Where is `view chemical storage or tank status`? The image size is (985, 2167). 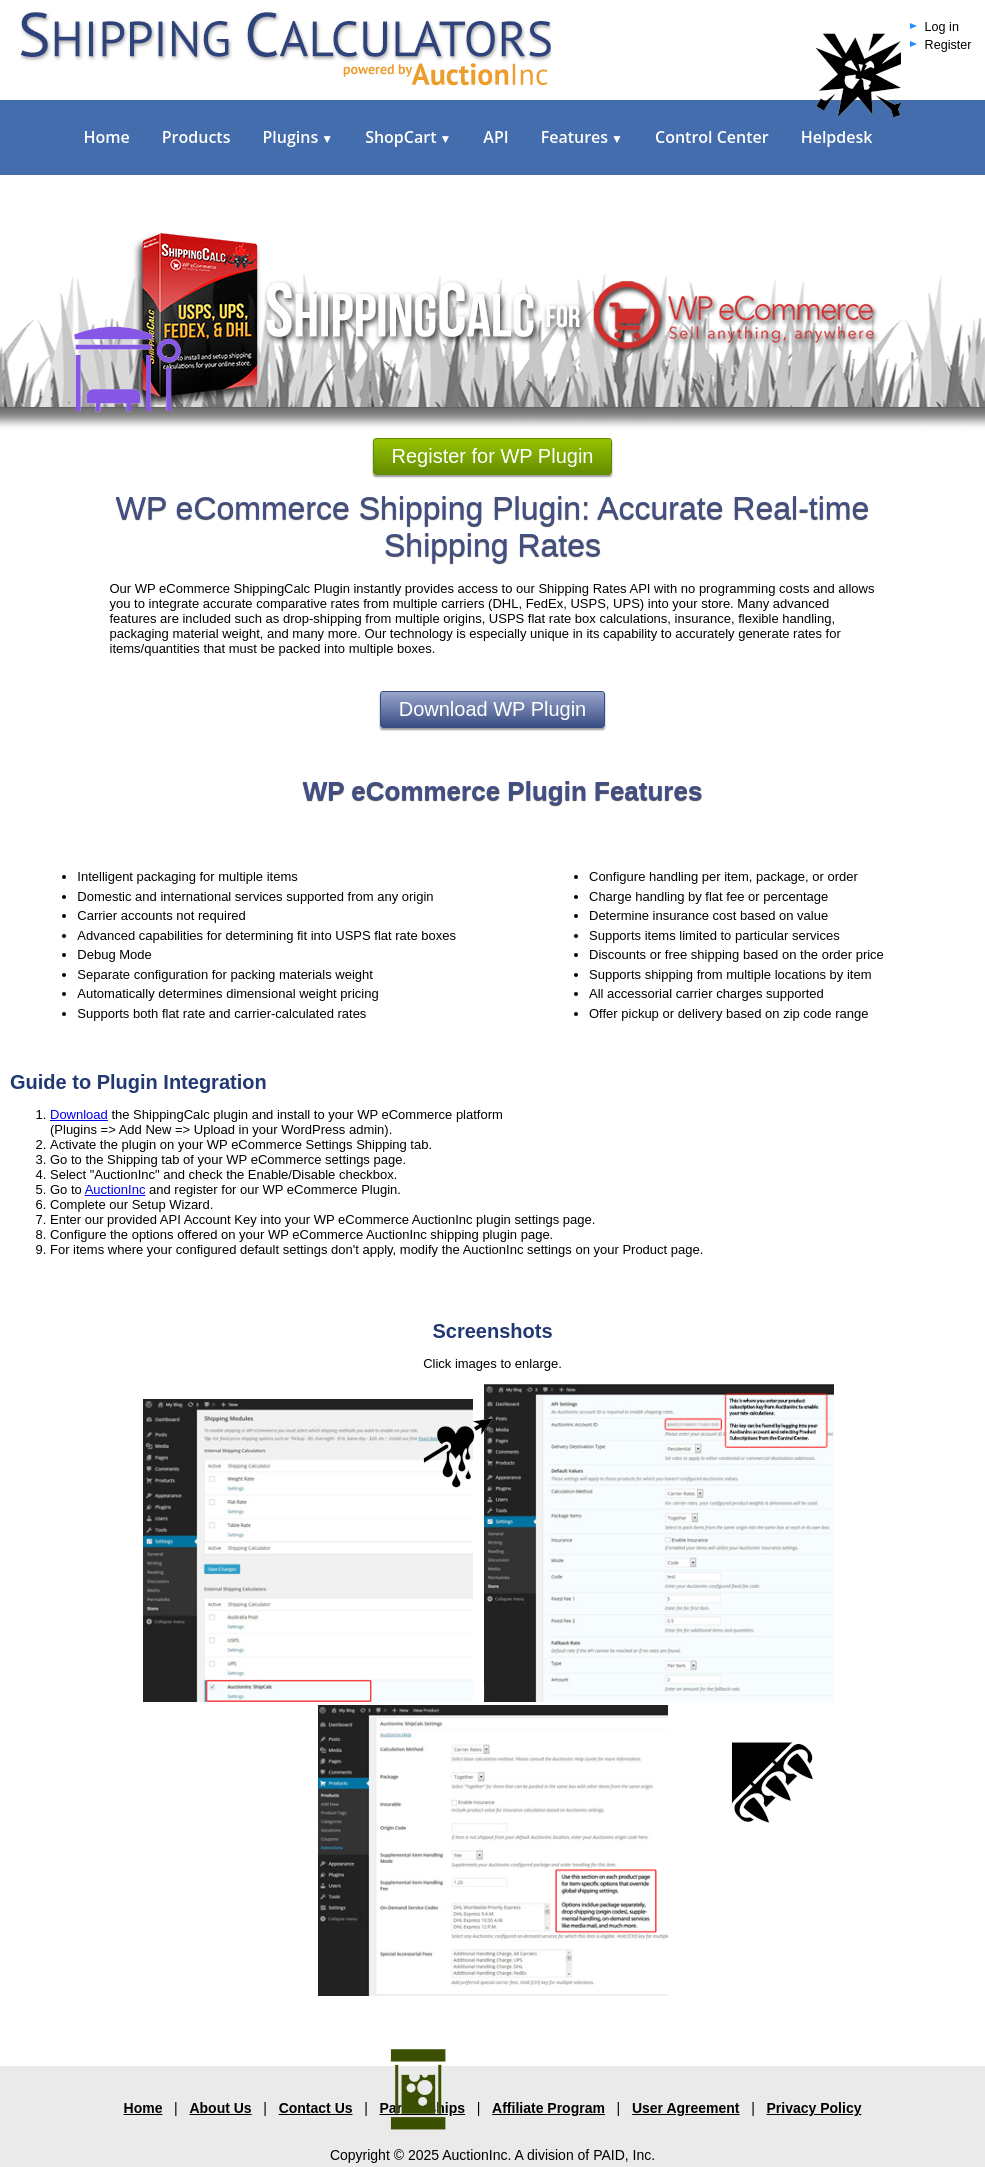 view chemical storage or tank status is located at coordinates (417, 2089).